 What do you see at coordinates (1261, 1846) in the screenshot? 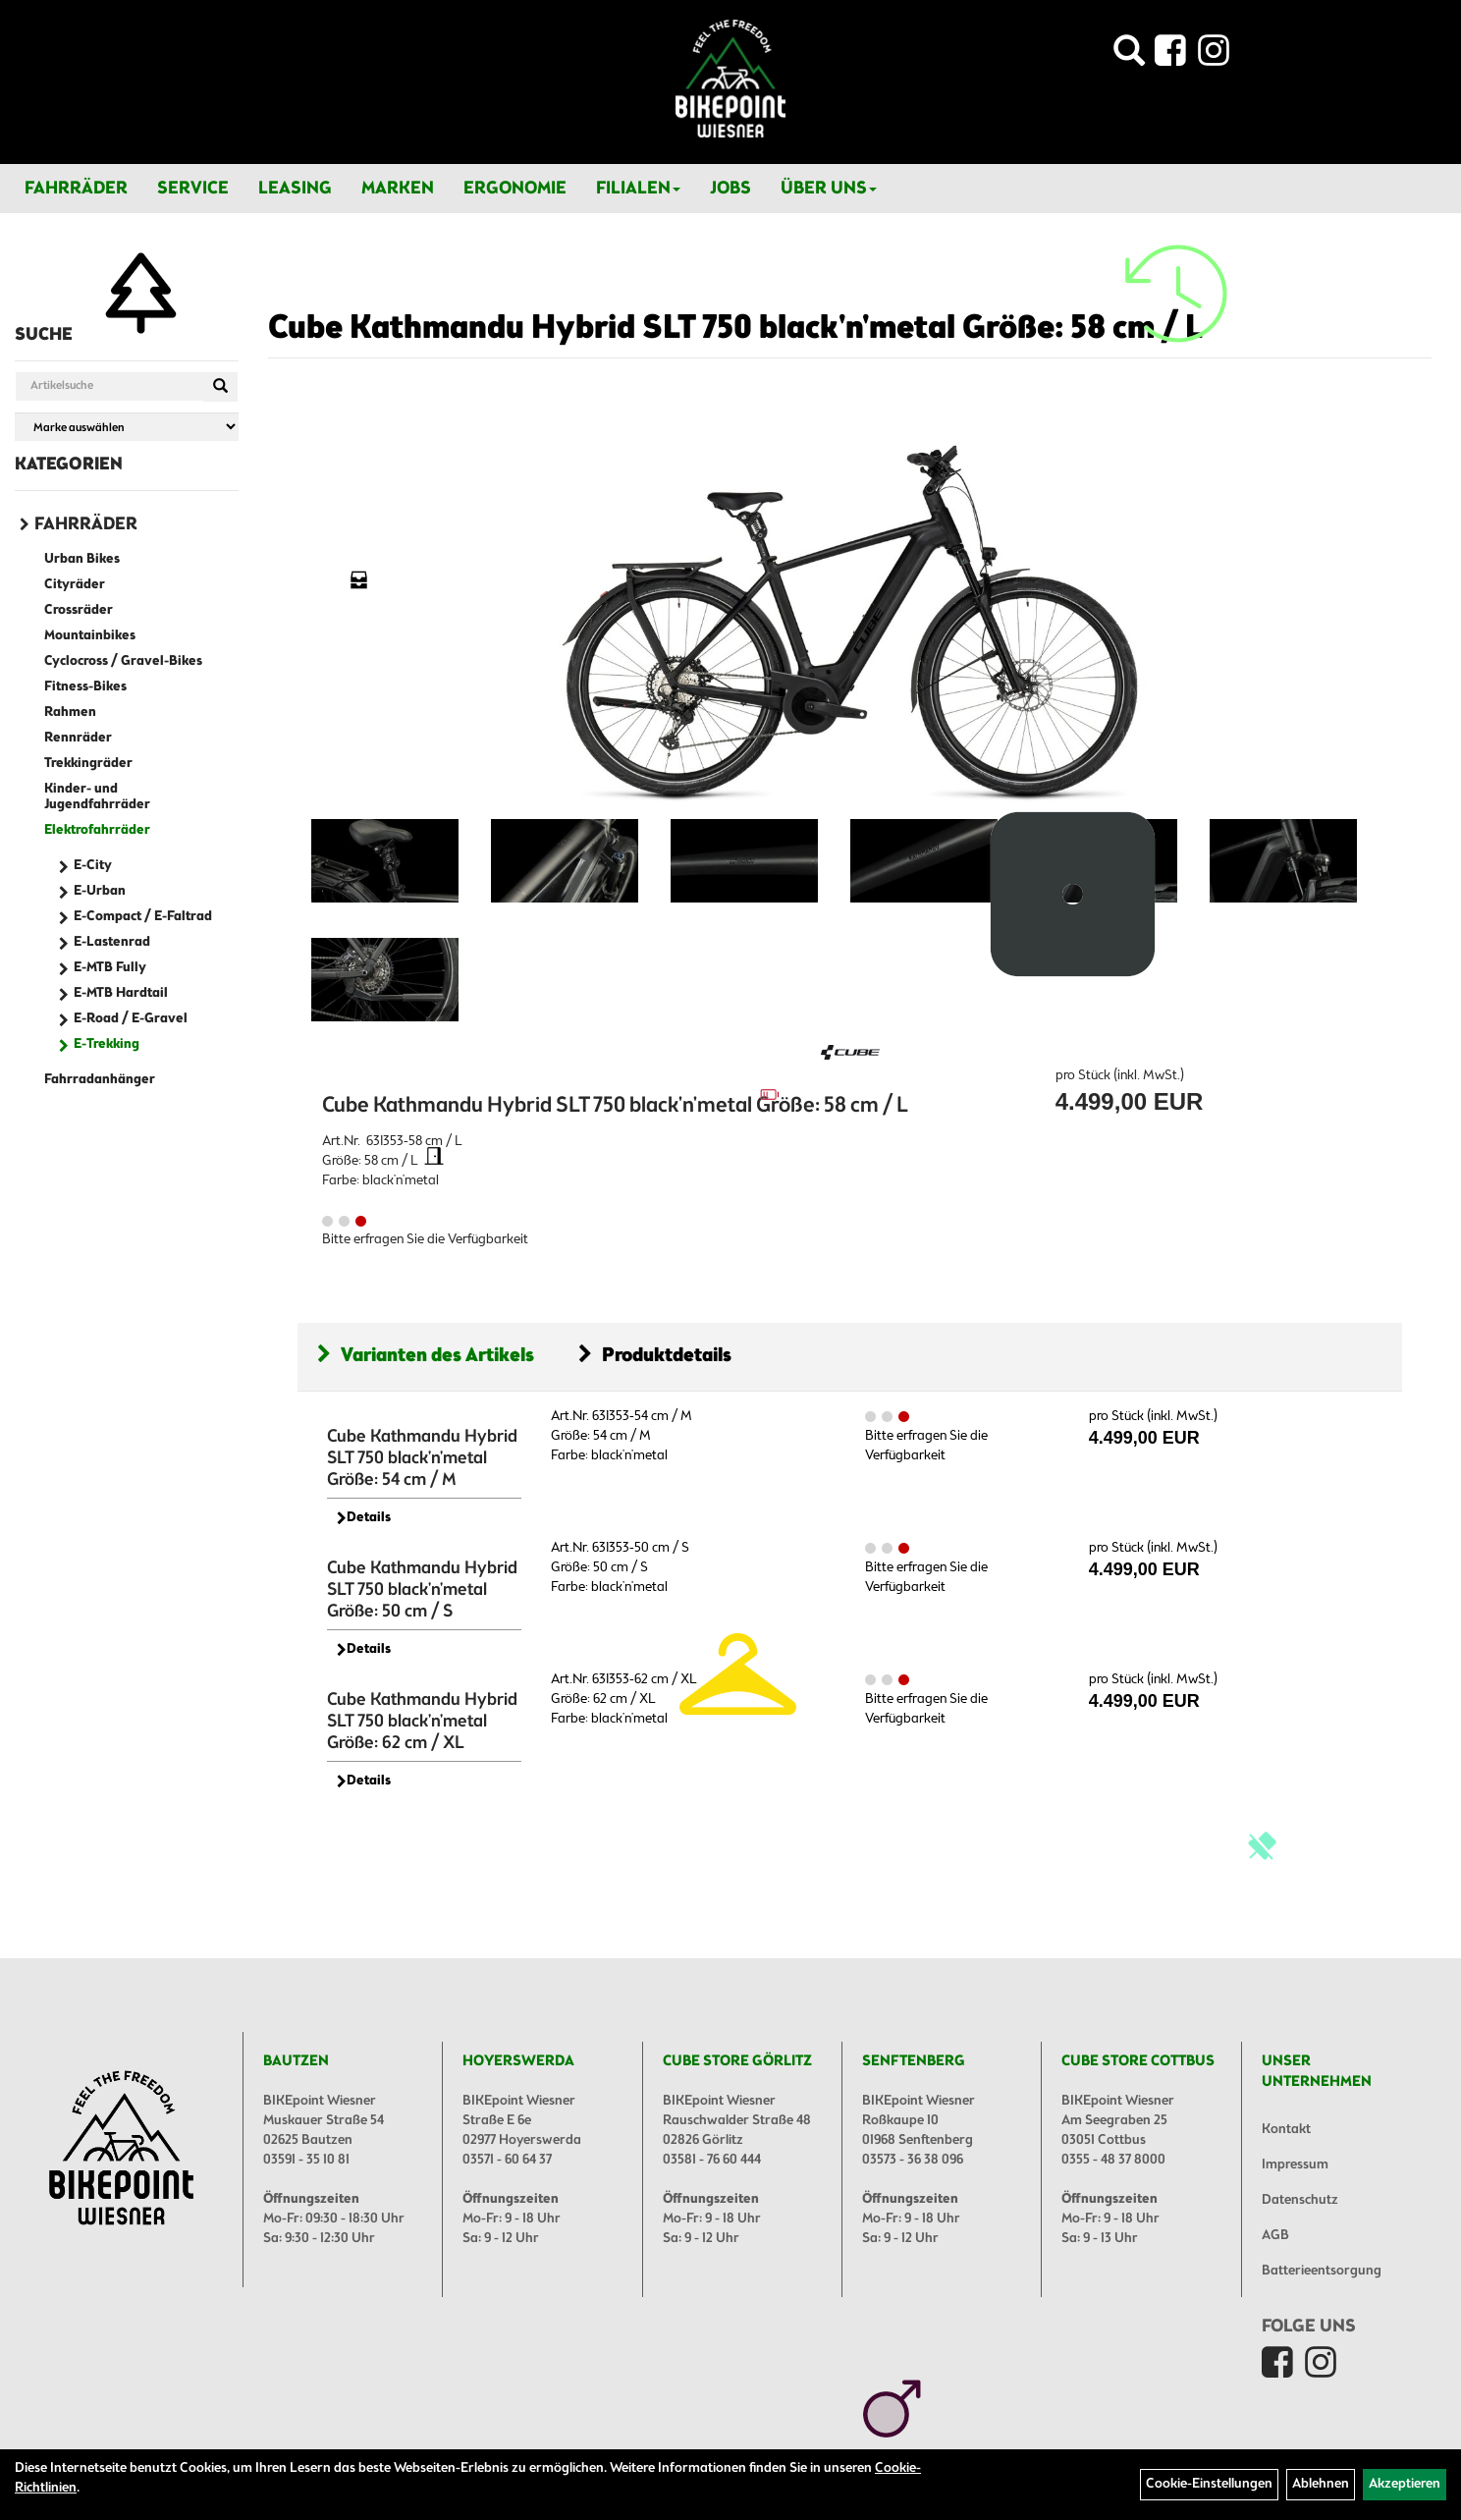
I see `unpin this item` at bounding box center [1261, 1846].